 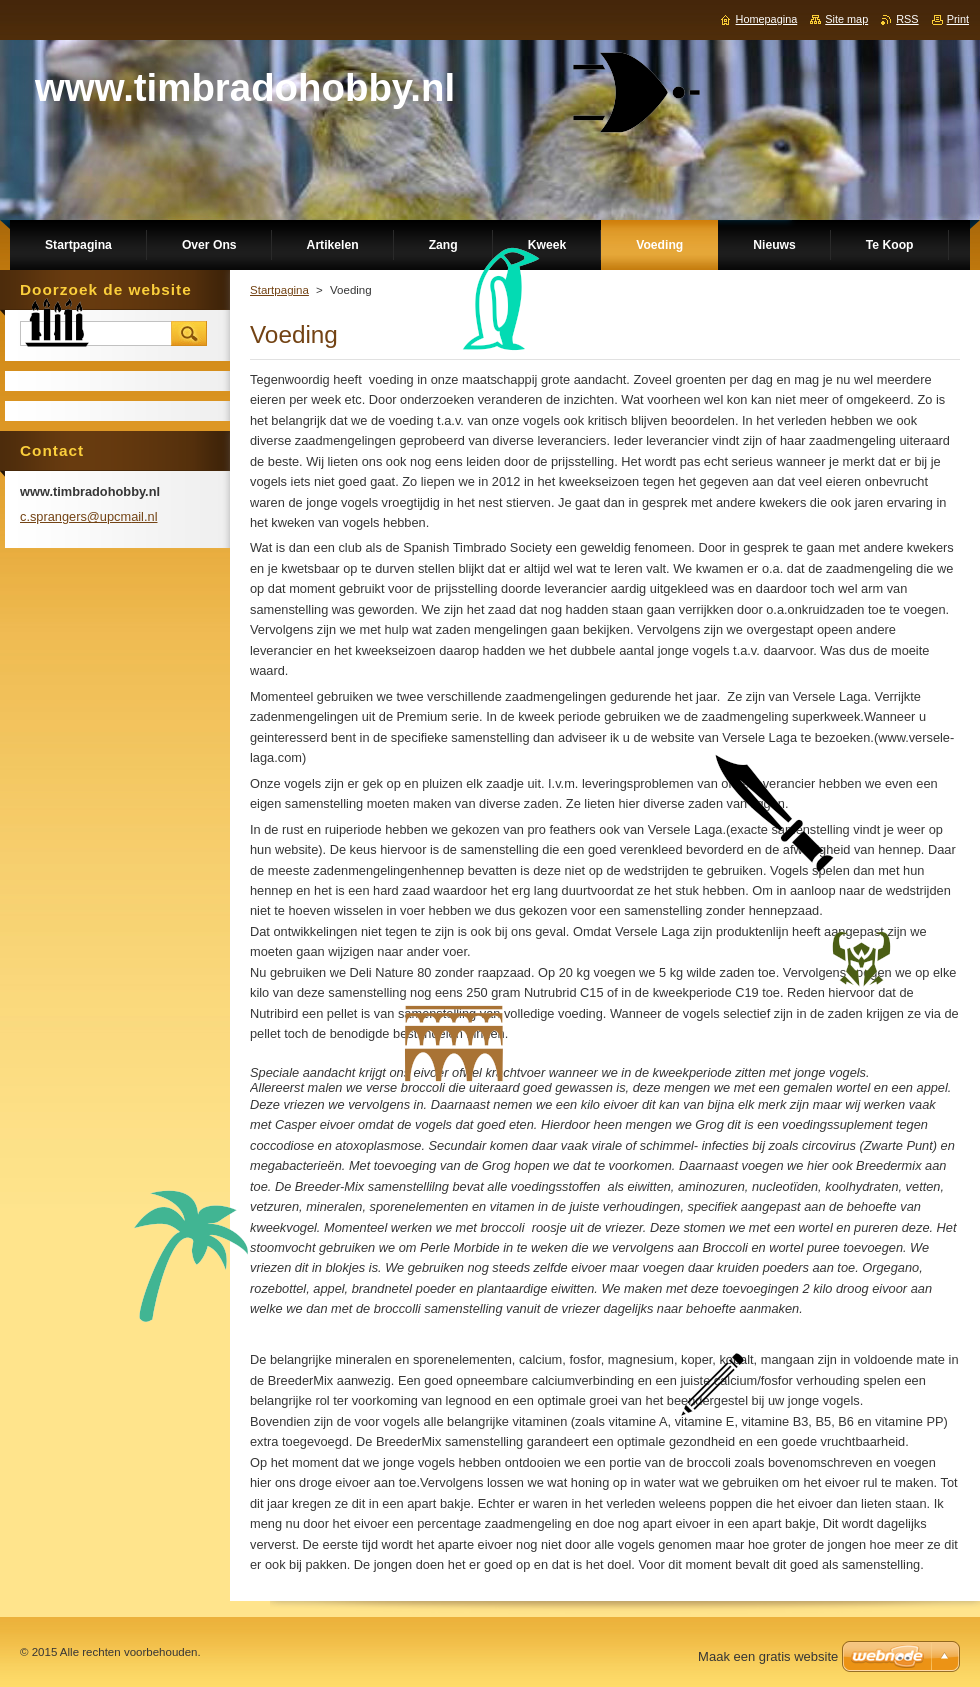 What do you see at coordinates (712, 1384) in the screenshot?
I see `edit or modify content` at bounding box center [712, 1384].